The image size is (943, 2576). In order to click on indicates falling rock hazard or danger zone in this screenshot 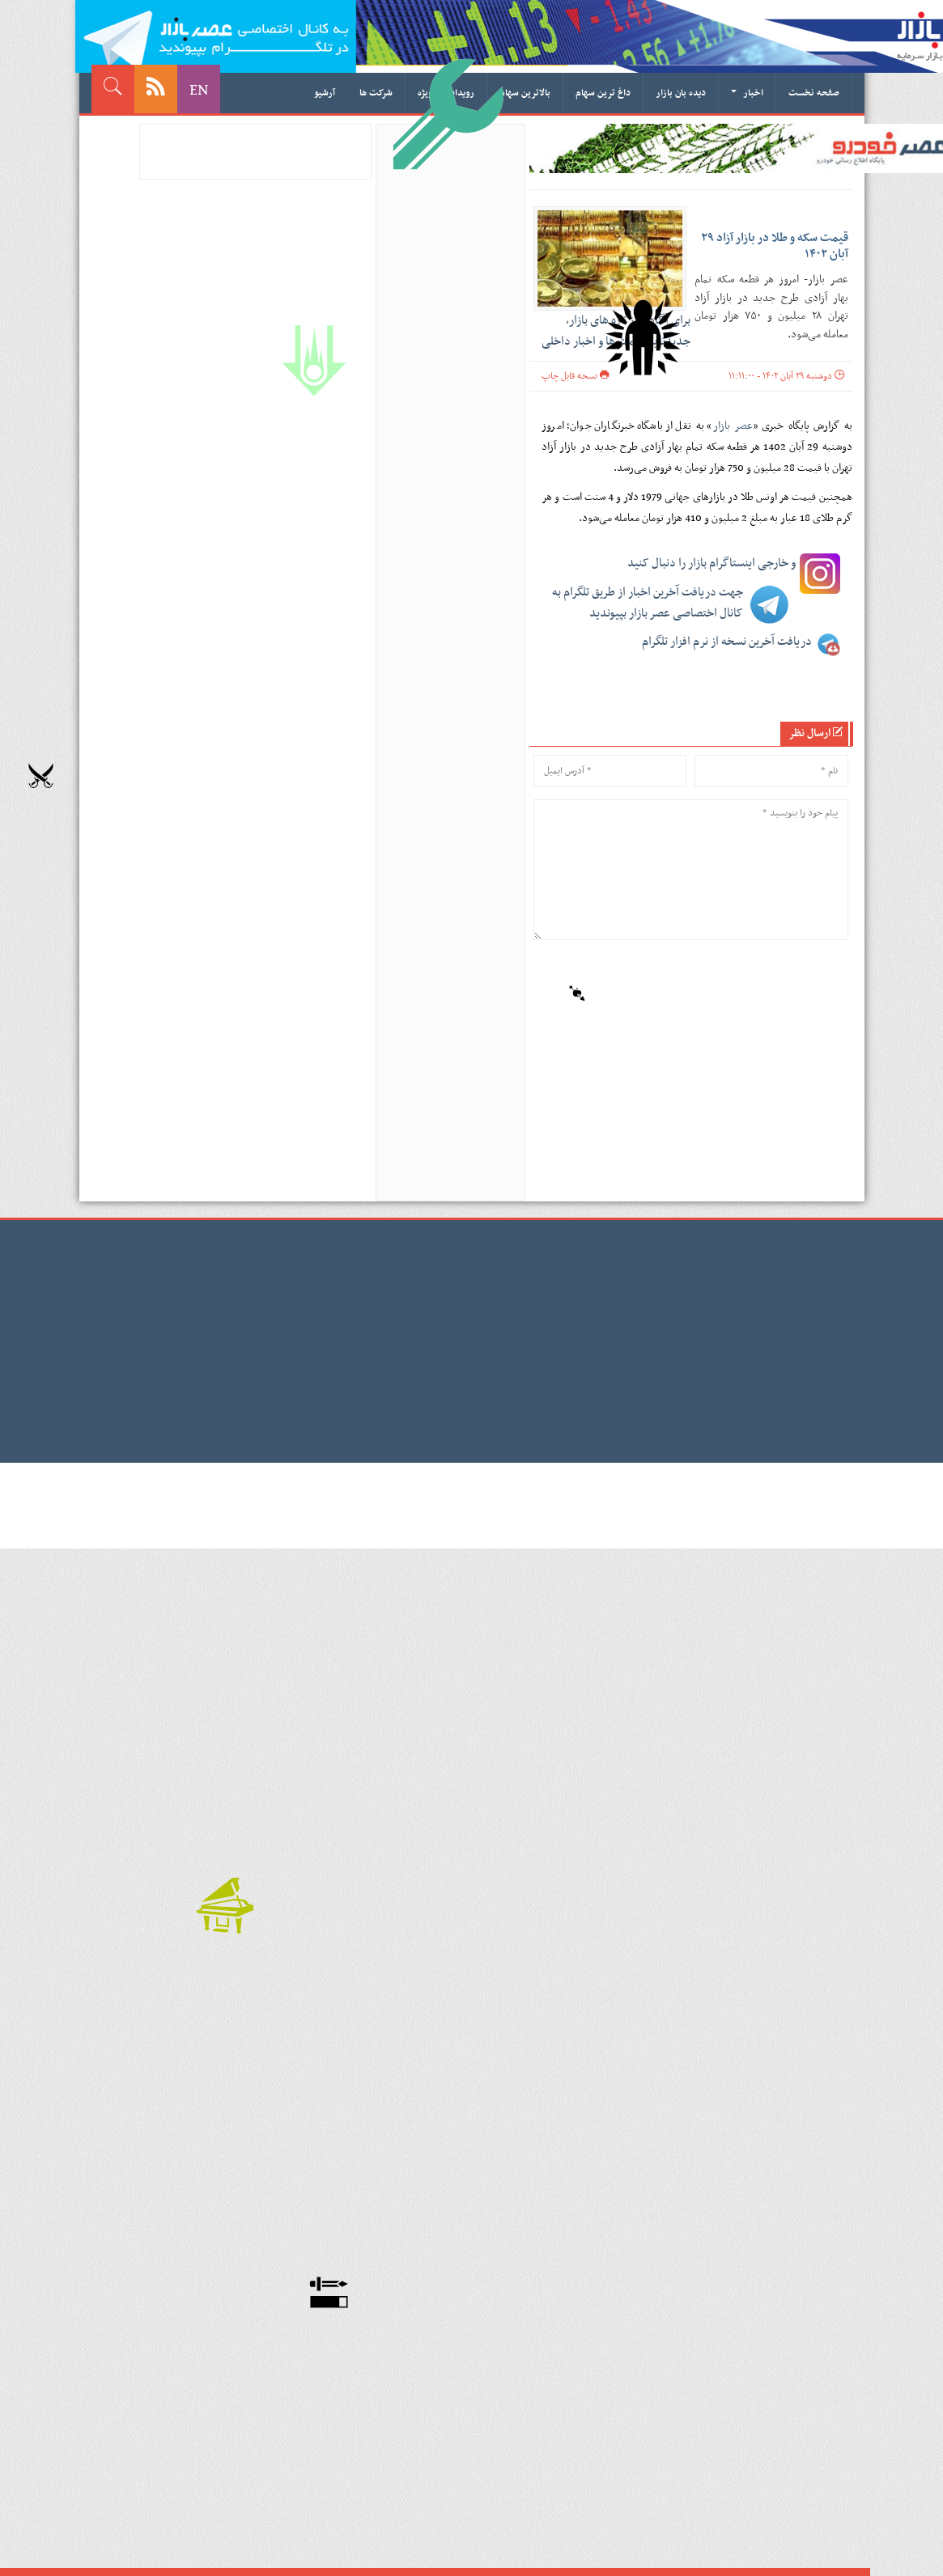, I will do `click(314, 361)`.